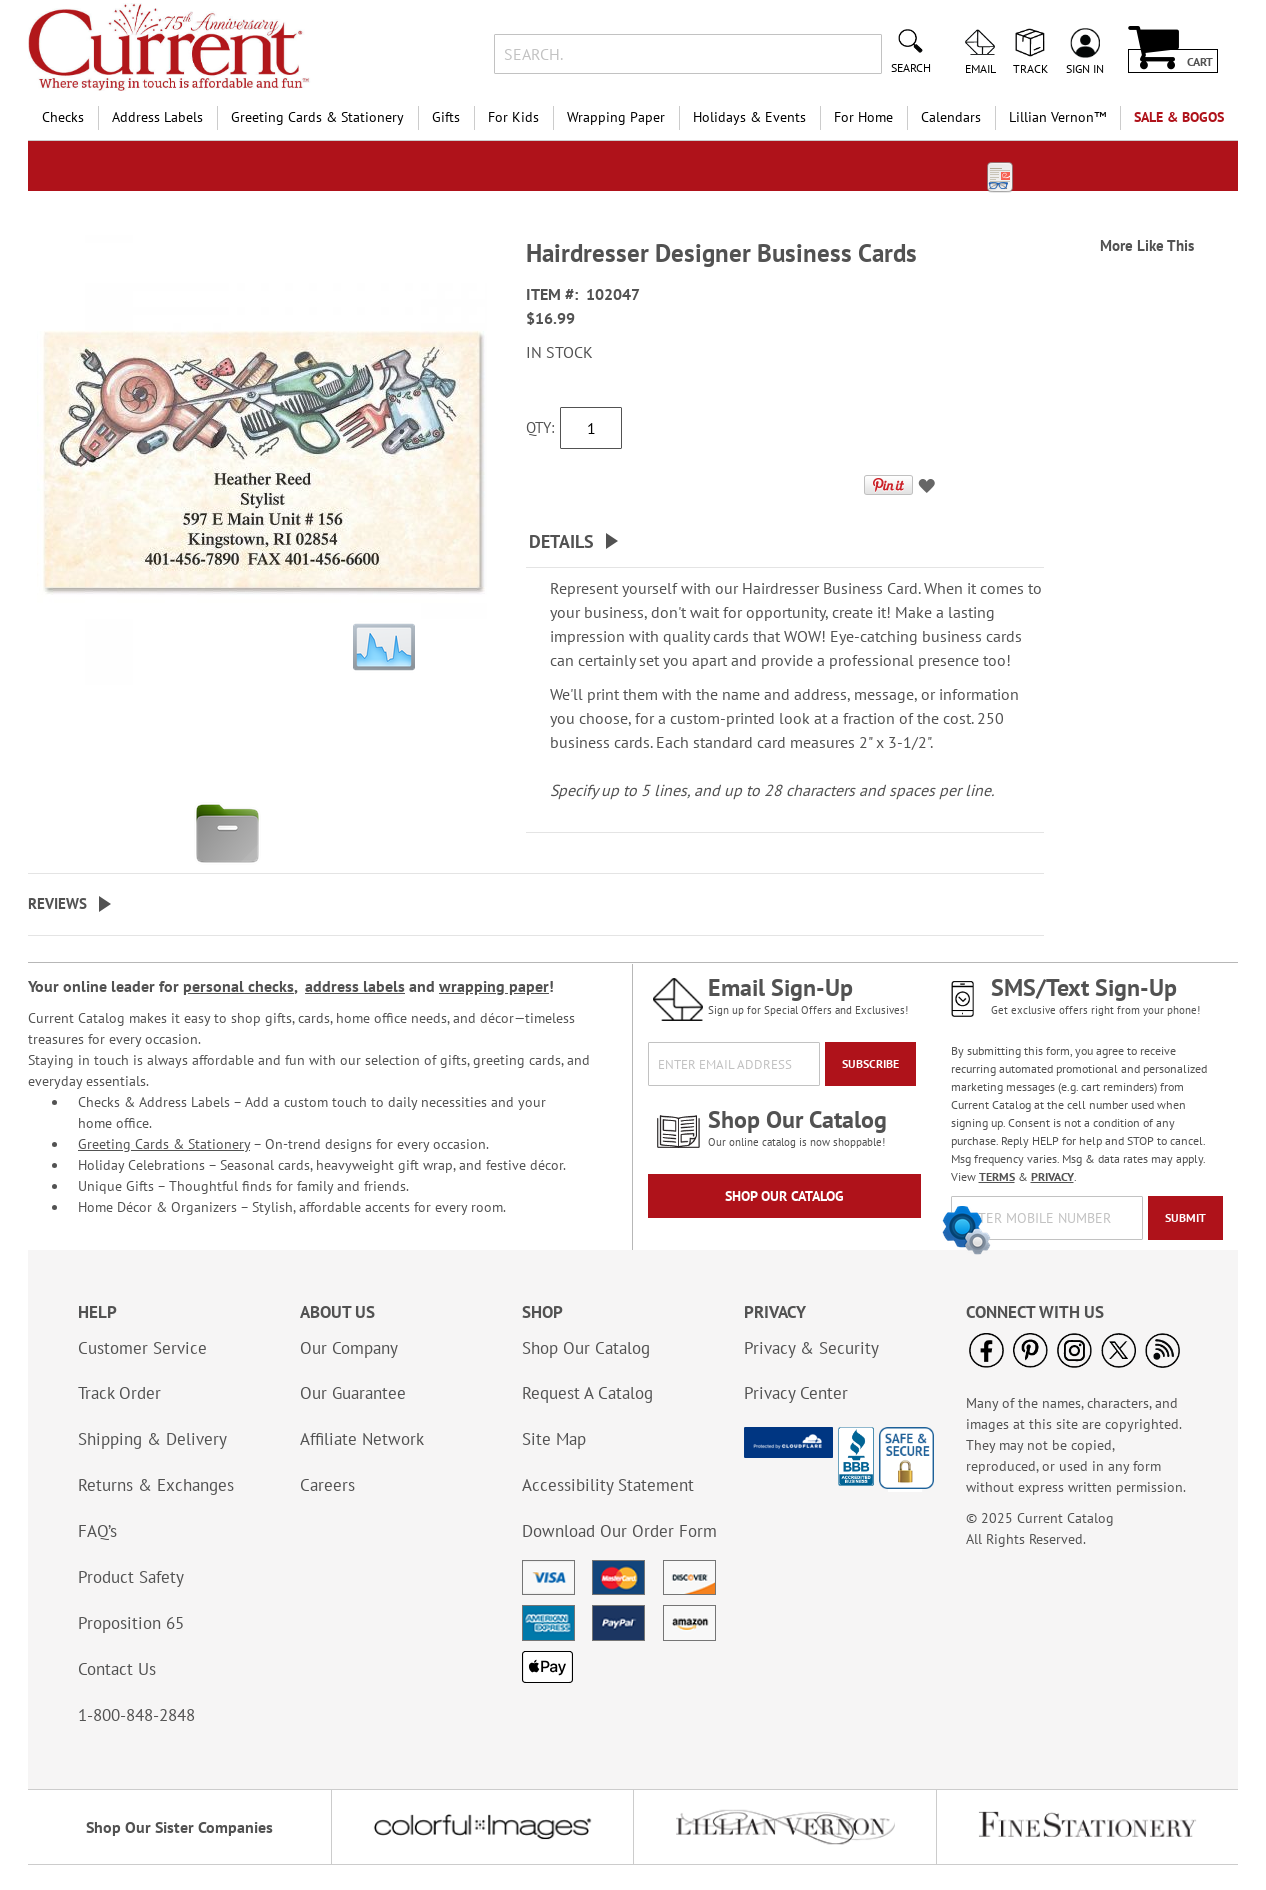 The image size is (1266, 1890). What do you see at coordinates (967, 1231) in the screenshot?
I see `open system settings` at bounding box center [967, 1231].